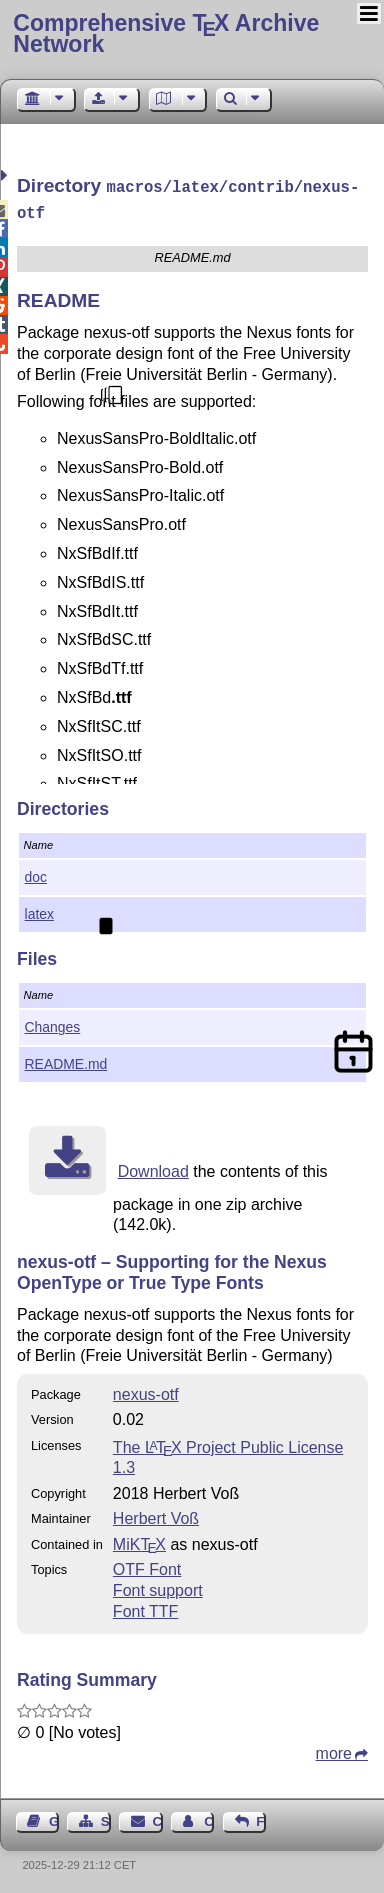  I want to click on view version history, so click(112, 395).